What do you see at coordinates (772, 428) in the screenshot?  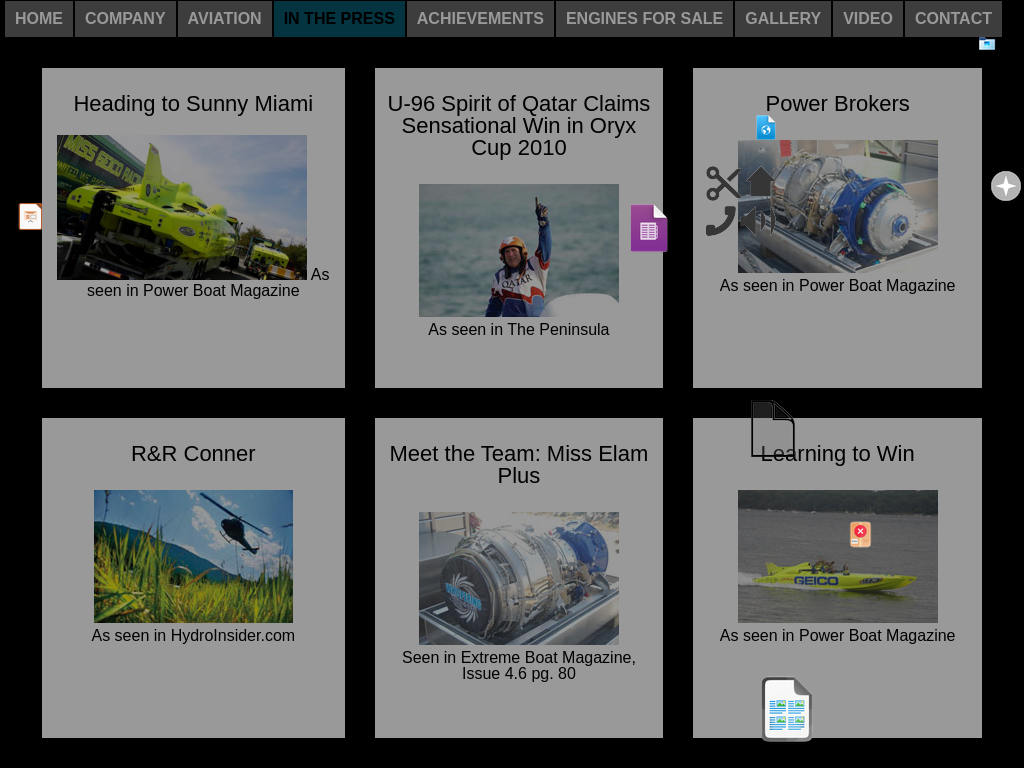 I see `generic file in sidebar navigation` at bounding box center [772, 428].